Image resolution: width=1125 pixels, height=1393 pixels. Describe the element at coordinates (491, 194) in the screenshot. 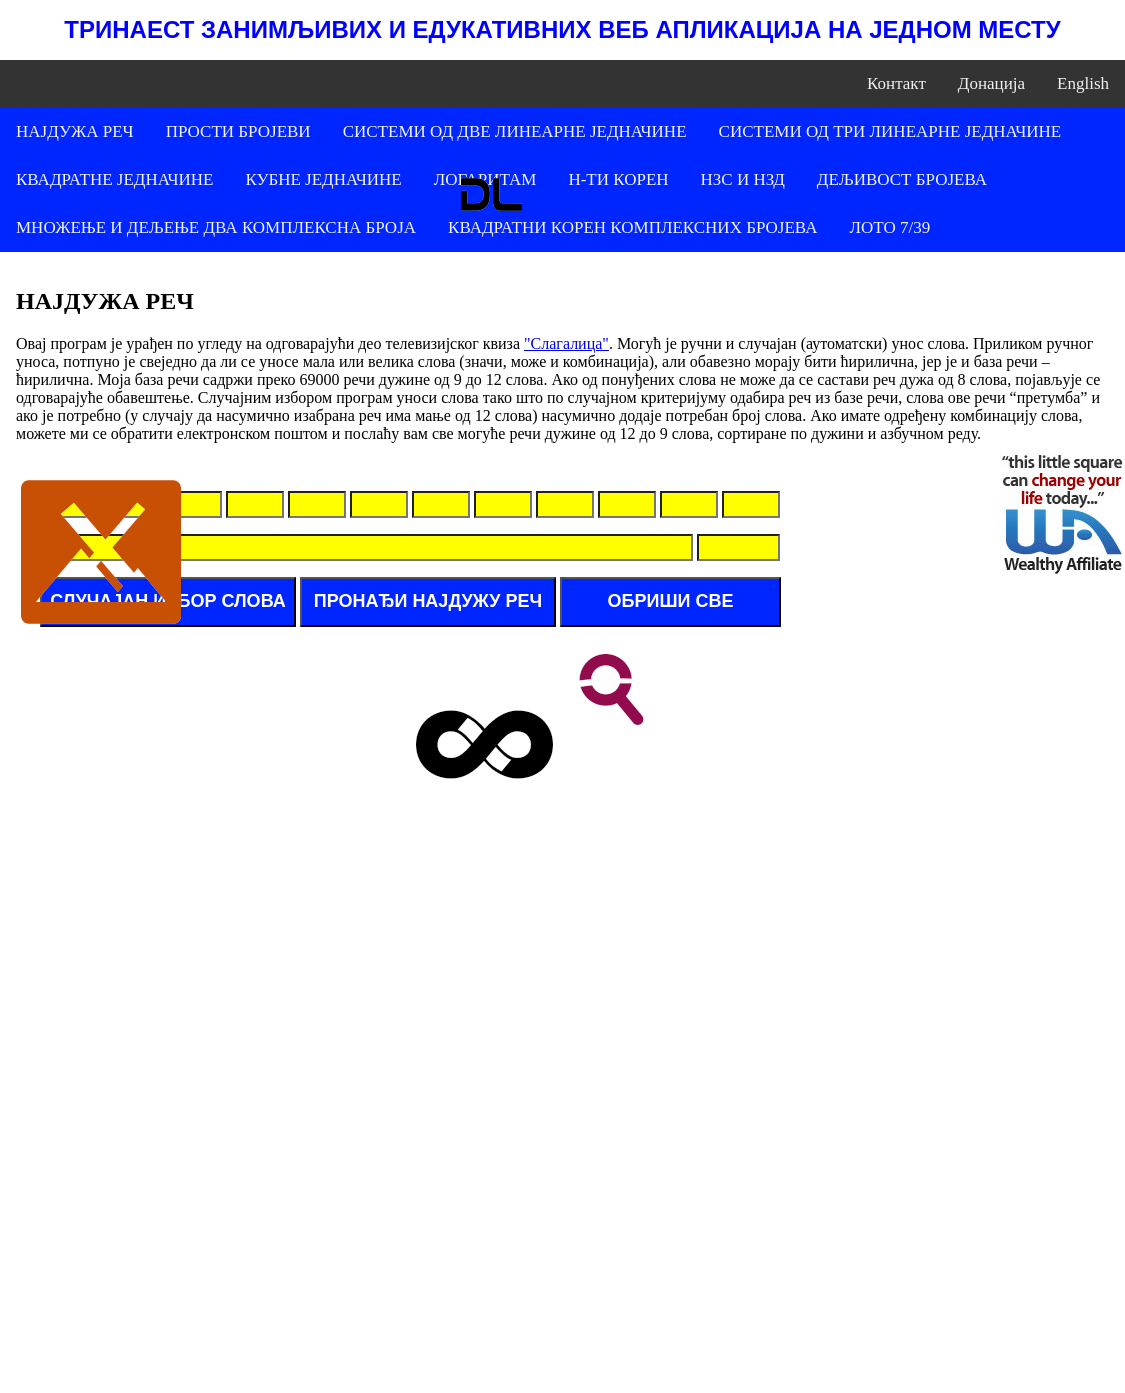

I see `debrid-link service logo` at that location.